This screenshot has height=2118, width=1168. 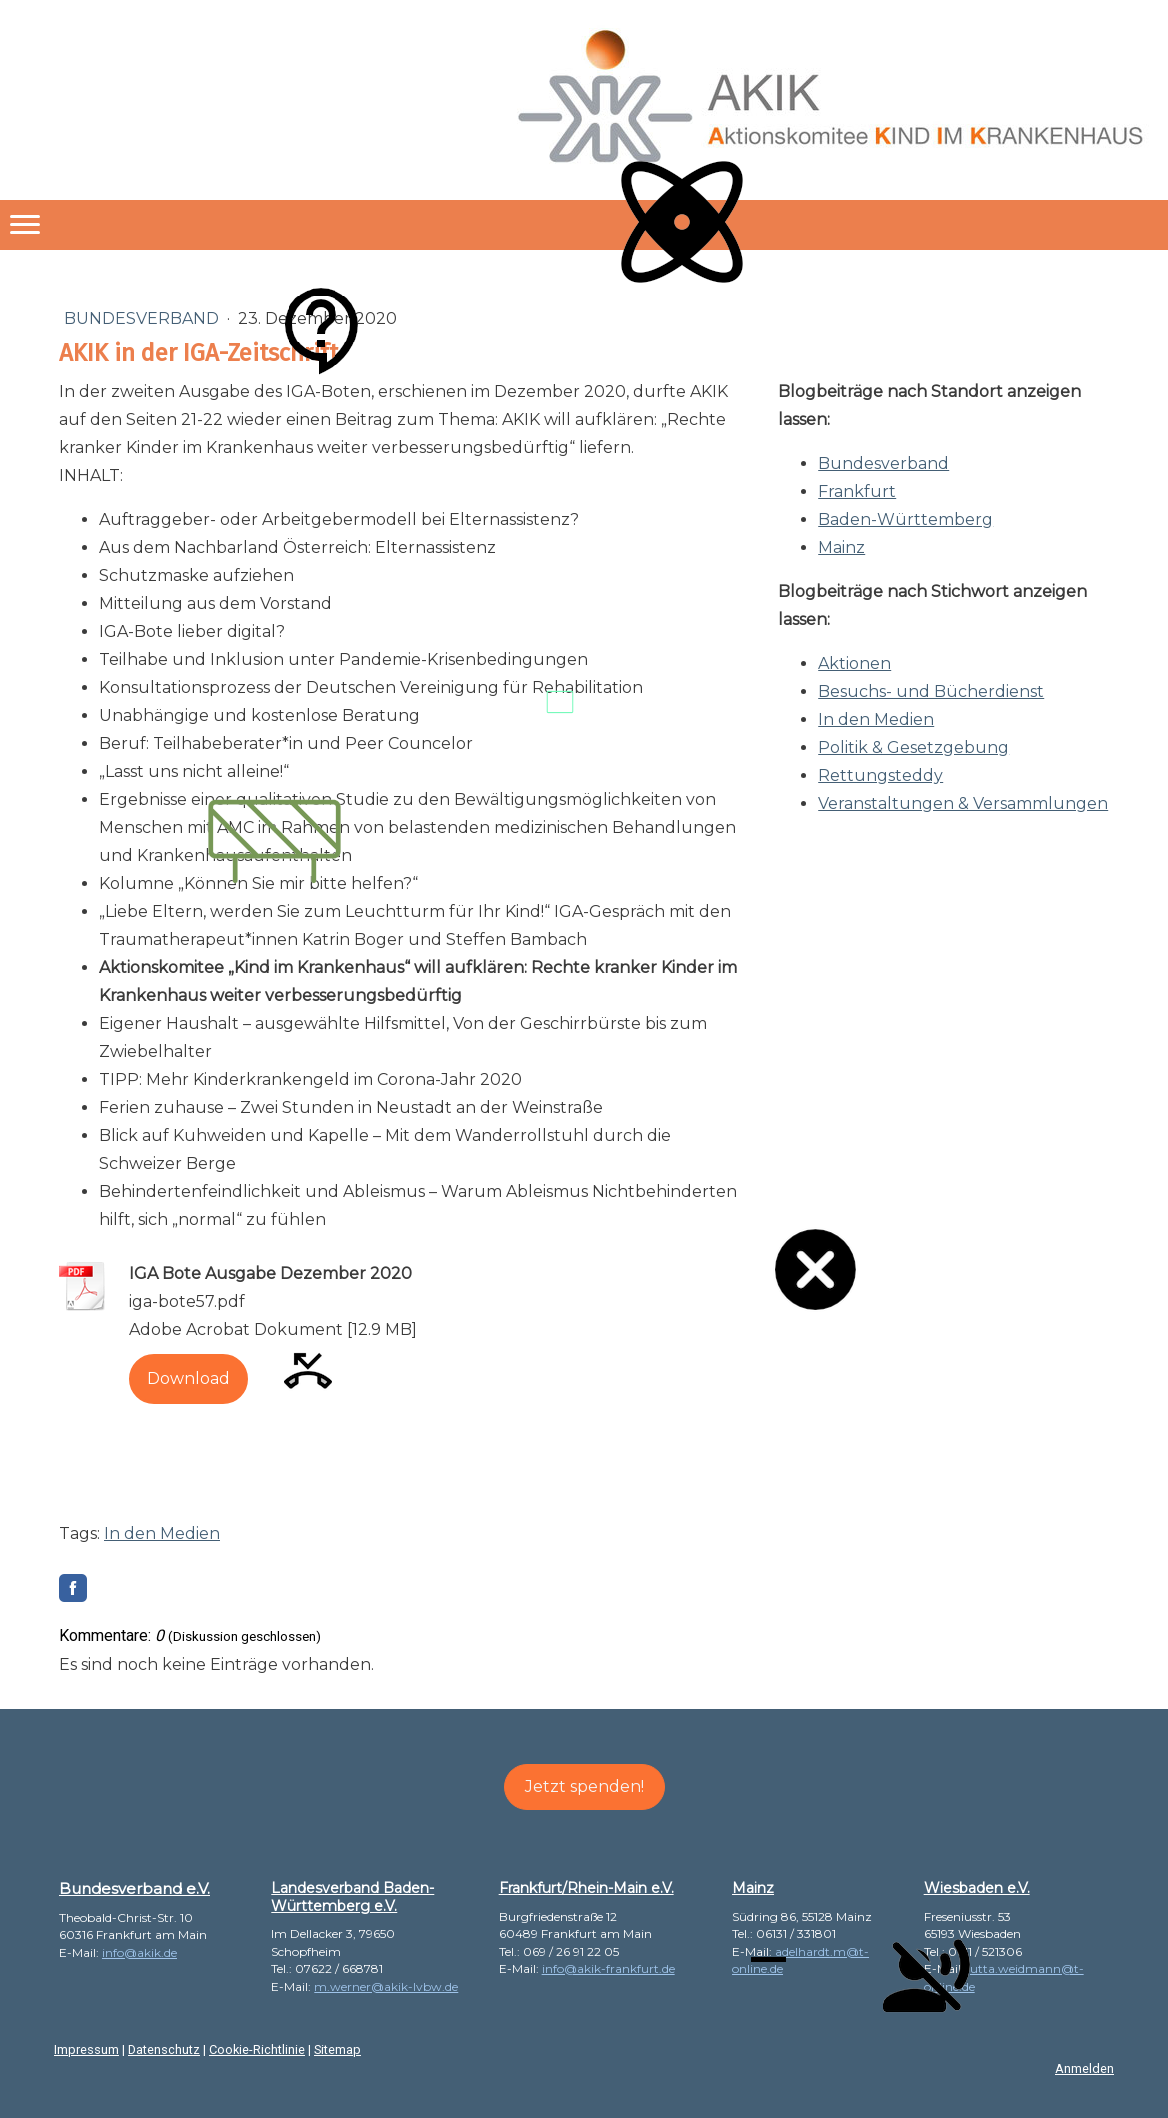 What do you see at coordinates (926, 1976) in the screenshot?
I see `mute voice narration or screen reader` at bounding box center [926, 1976].